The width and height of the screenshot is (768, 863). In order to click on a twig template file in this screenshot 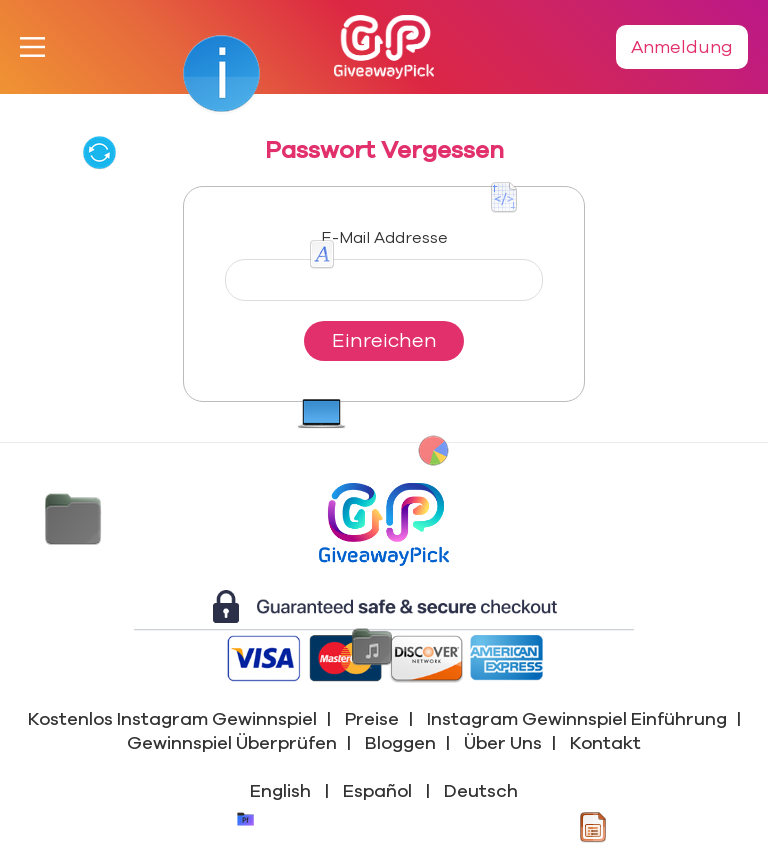, I will do `click(504, 197)`.